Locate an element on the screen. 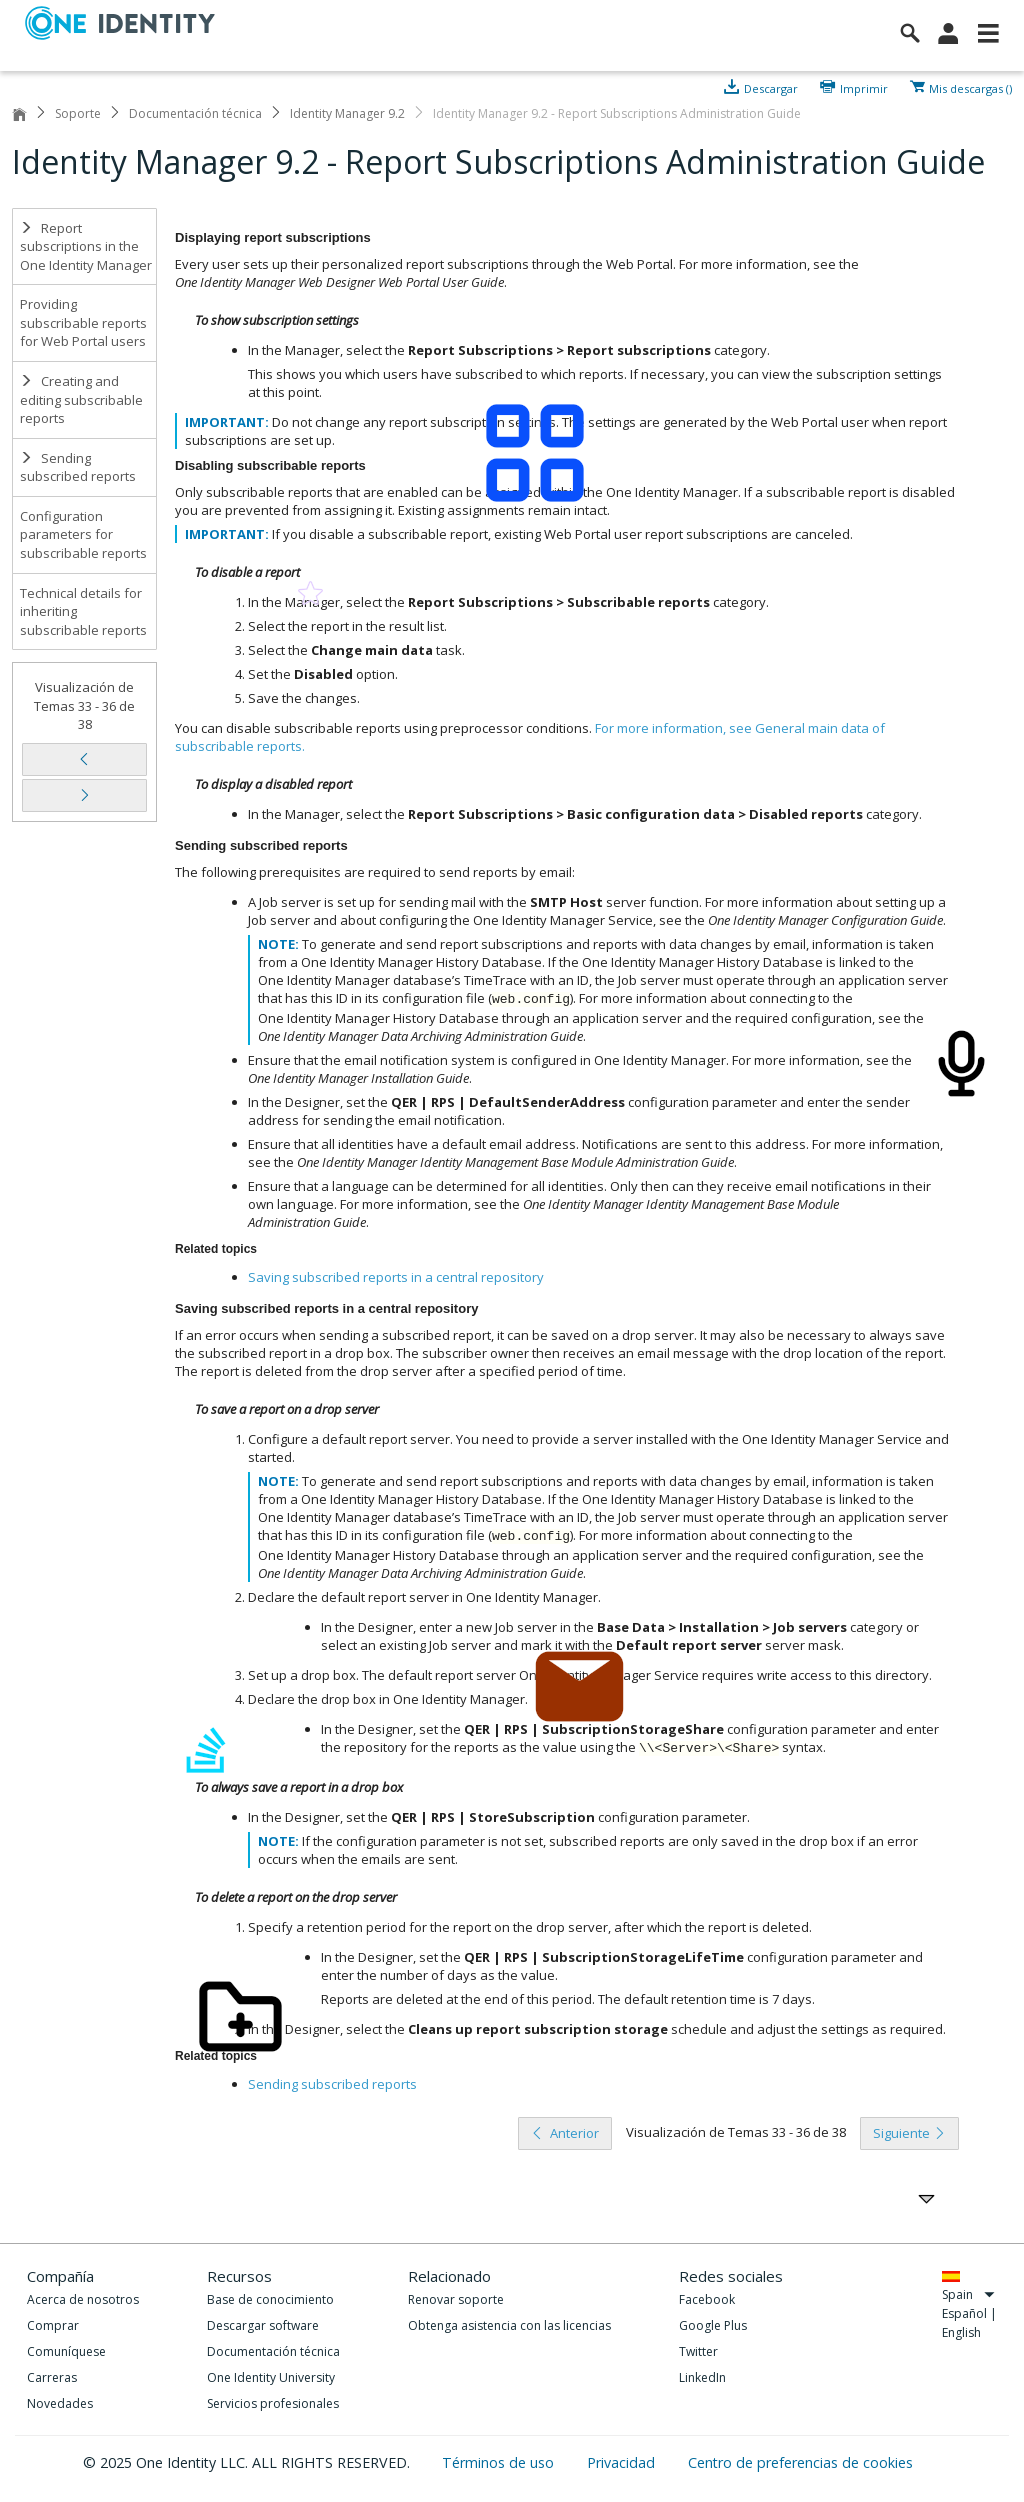 This screenshot has width=1024, height=2502. open your email inbox is located at coordinates (579, 1686).